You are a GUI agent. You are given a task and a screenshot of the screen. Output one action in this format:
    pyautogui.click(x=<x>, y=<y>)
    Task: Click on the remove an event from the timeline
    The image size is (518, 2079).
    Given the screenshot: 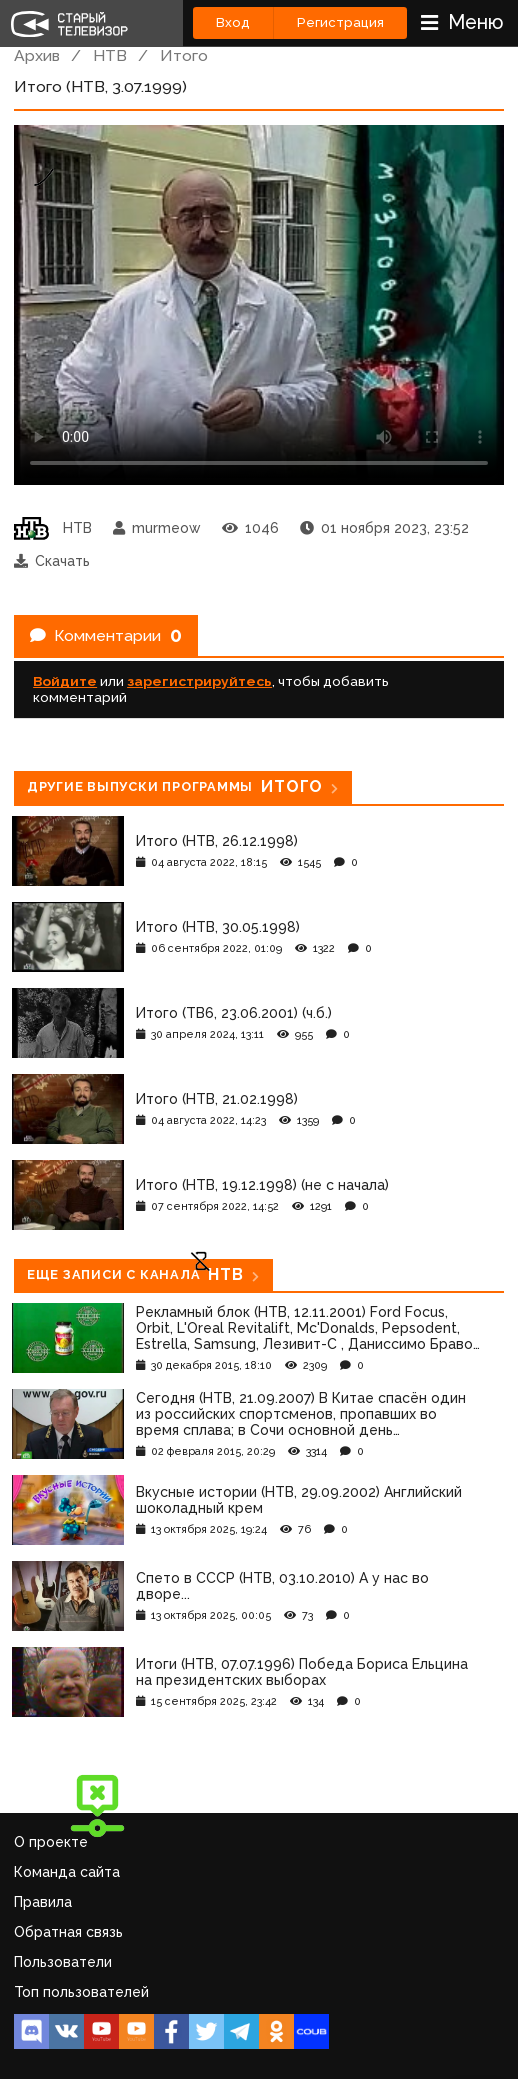 What is the action you would take?
    pyautogui.click(x=97, y=1804)
    